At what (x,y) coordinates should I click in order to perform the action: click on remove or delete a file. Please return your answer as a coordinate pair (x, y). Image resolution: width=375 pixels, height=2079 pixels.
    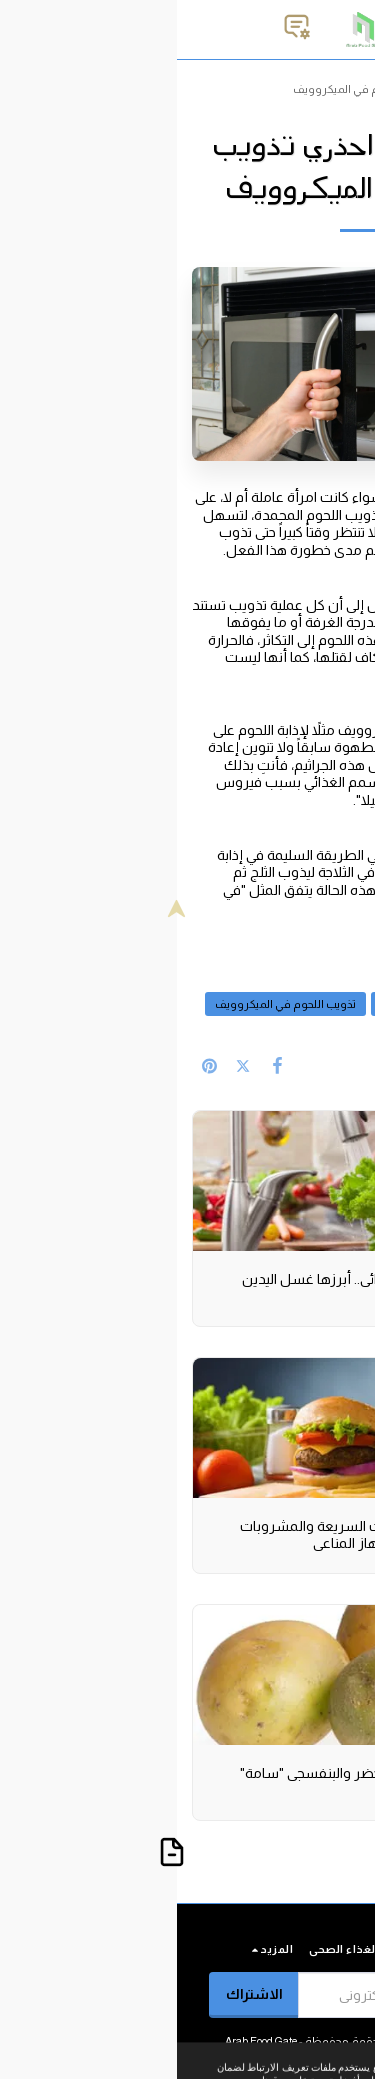
    Looking at the image, I should click on (172, 1852).